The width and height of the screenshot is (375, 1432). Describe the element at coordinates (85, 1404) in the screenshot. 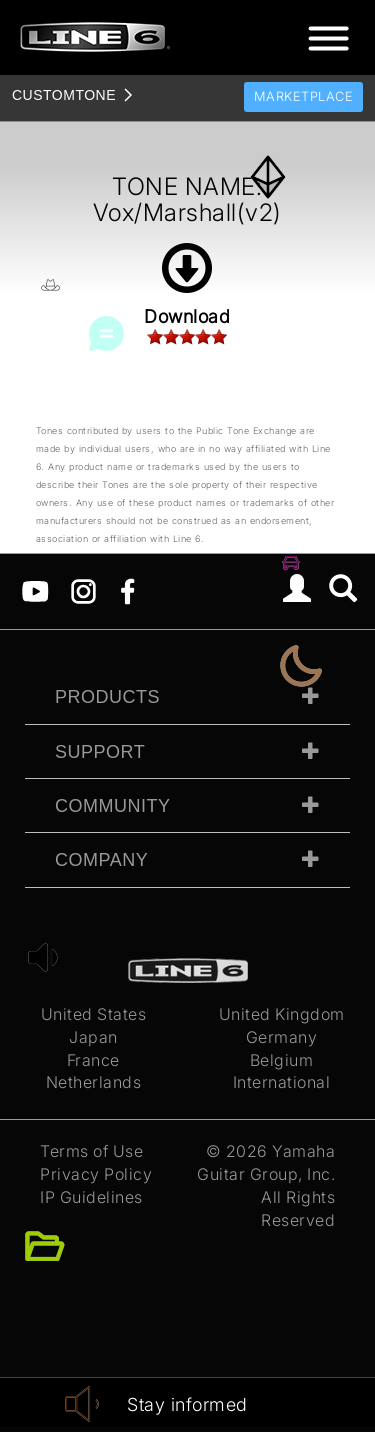

I see `adjust volume to low level` at that location.